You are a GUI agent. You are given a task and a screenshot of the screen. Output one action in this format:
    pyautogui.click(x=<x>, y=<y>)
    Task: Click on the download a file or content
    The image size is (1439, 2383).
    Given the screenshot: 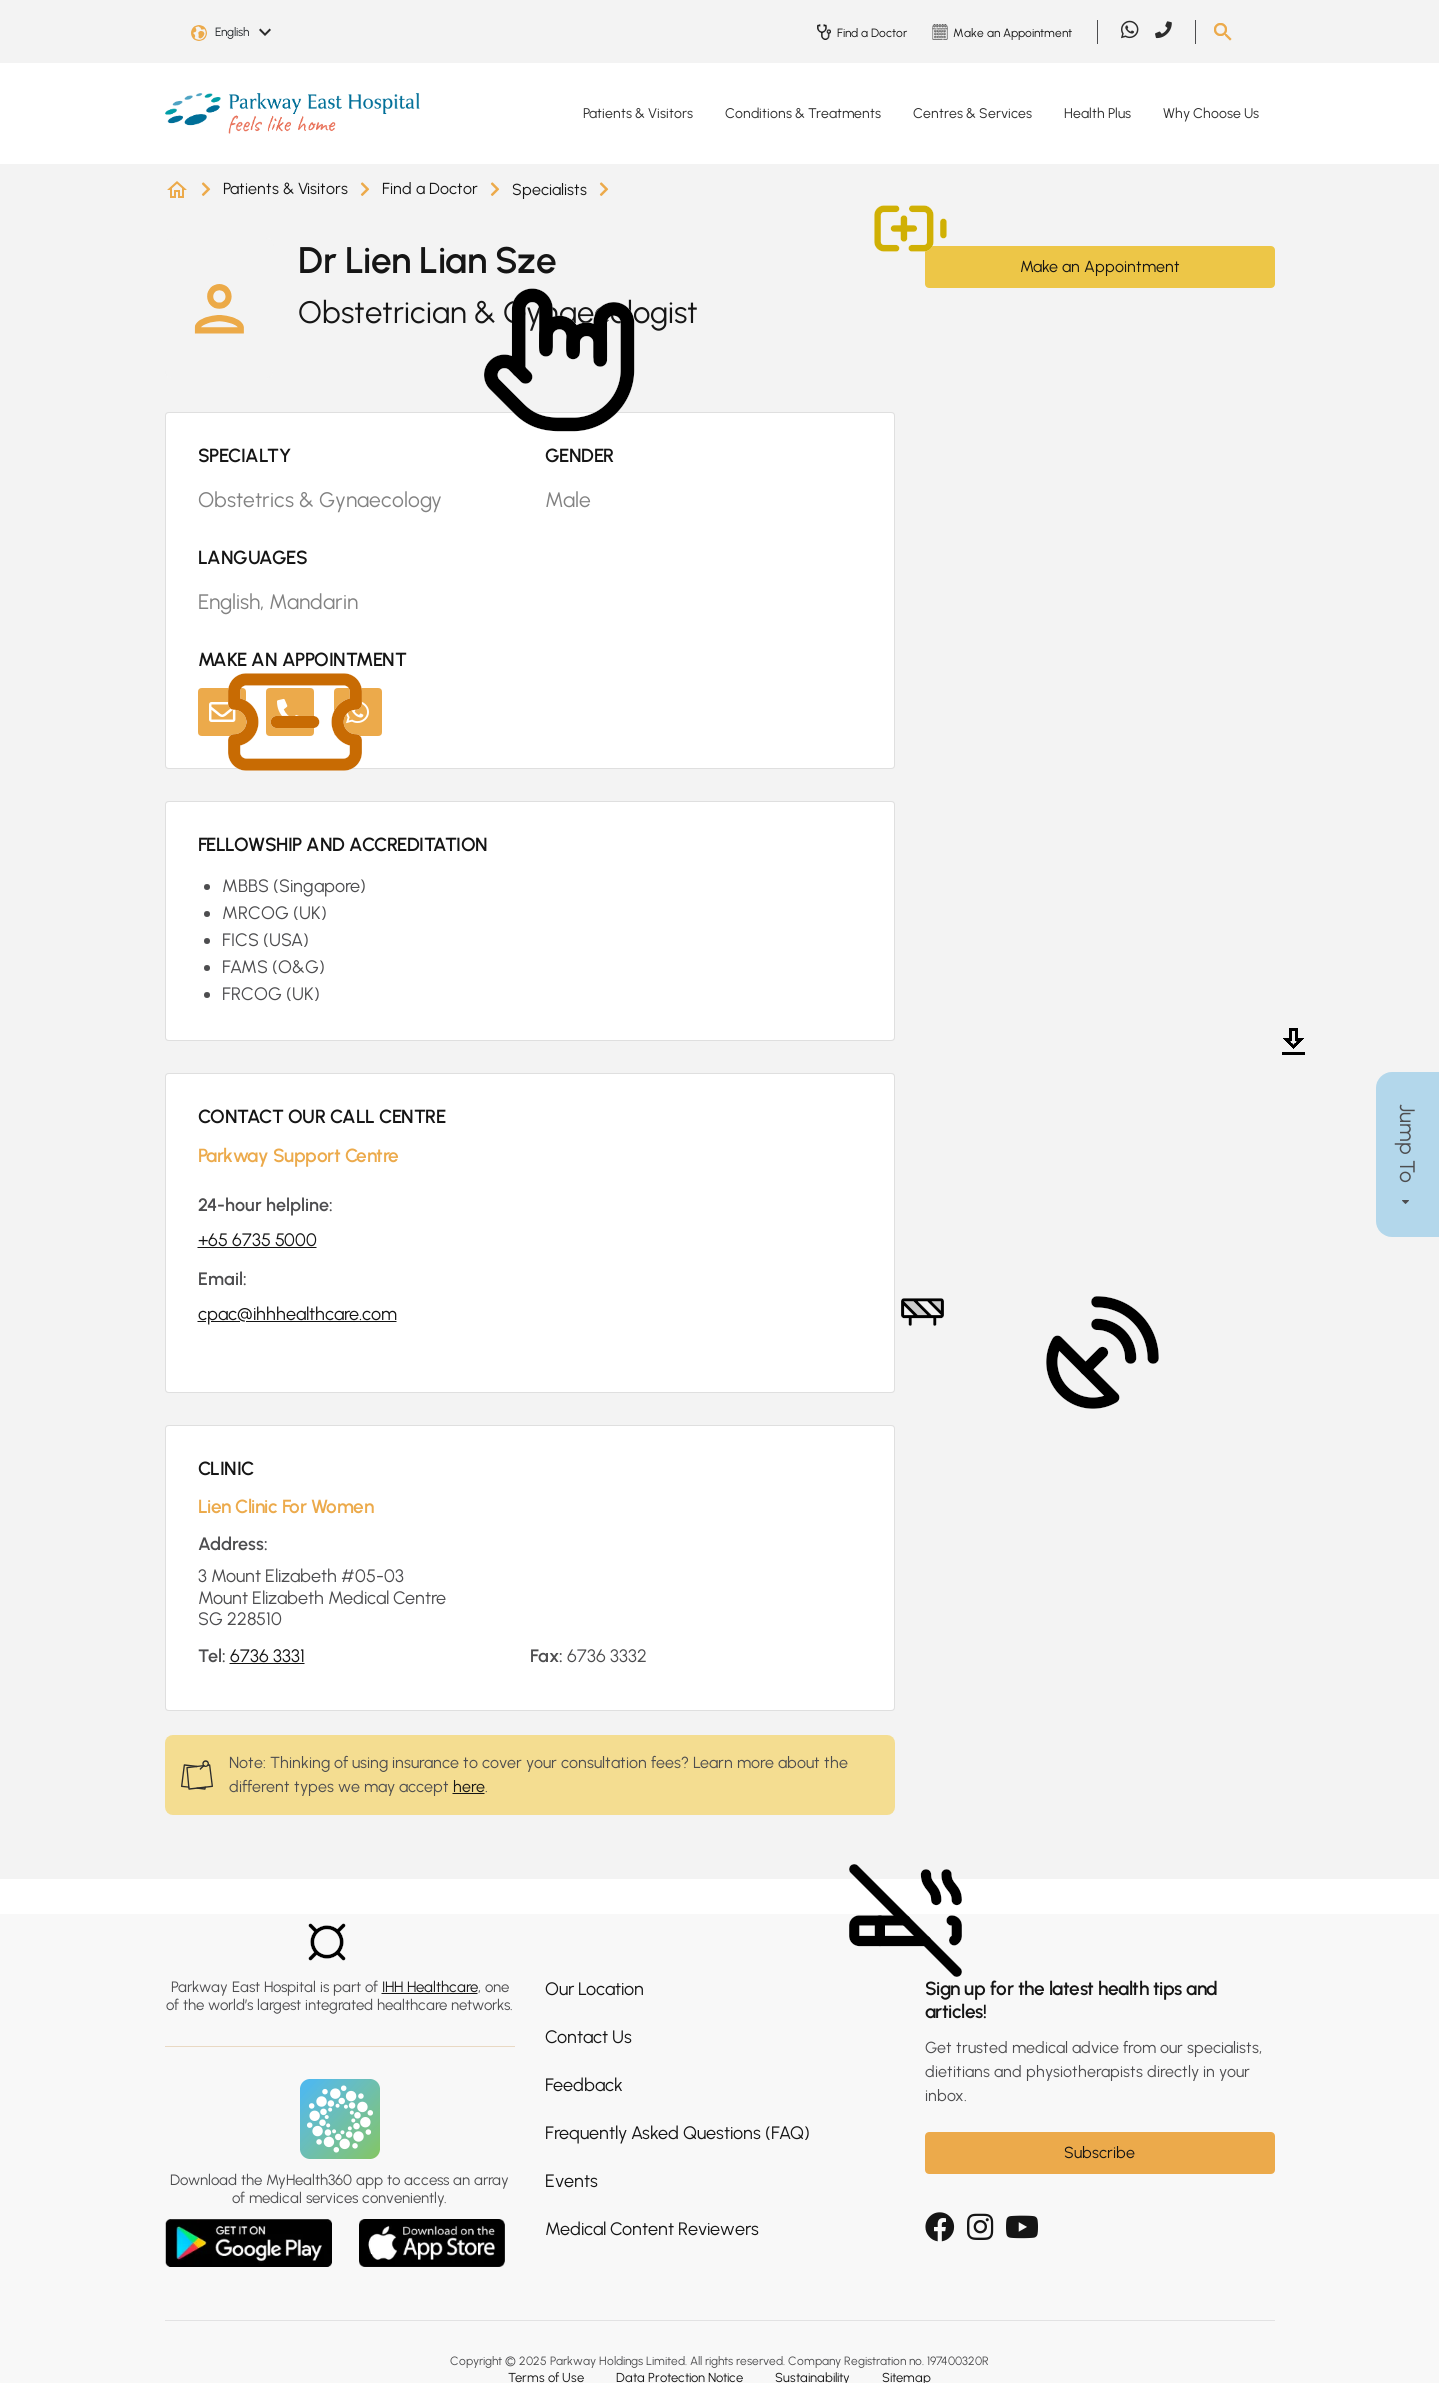 What is the action you would take?
    pyautogui.click(x=1293, y=1042)
    